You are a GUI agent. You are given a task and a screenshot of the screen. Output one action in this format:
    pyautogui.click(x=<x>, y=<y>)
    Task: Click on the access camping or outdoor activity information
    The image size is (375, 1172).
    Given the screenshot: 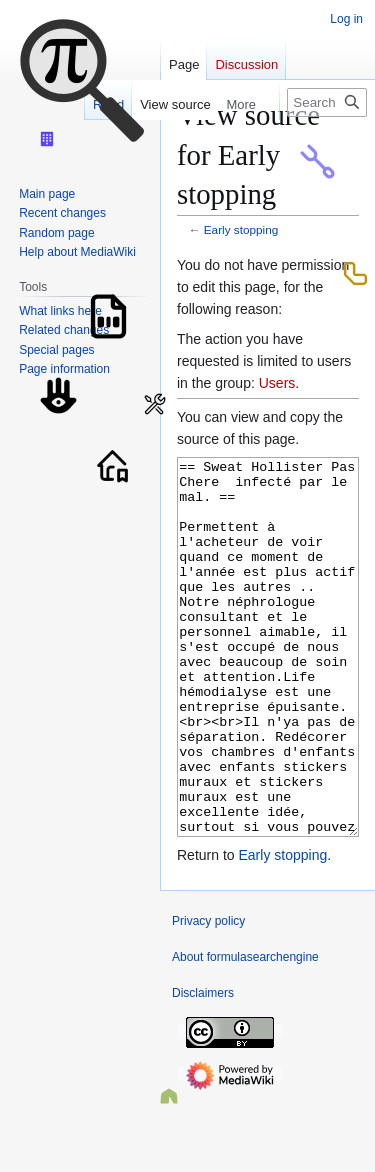 What is the action you would take?
    pyautogui.click(x=169, y=1096)
    